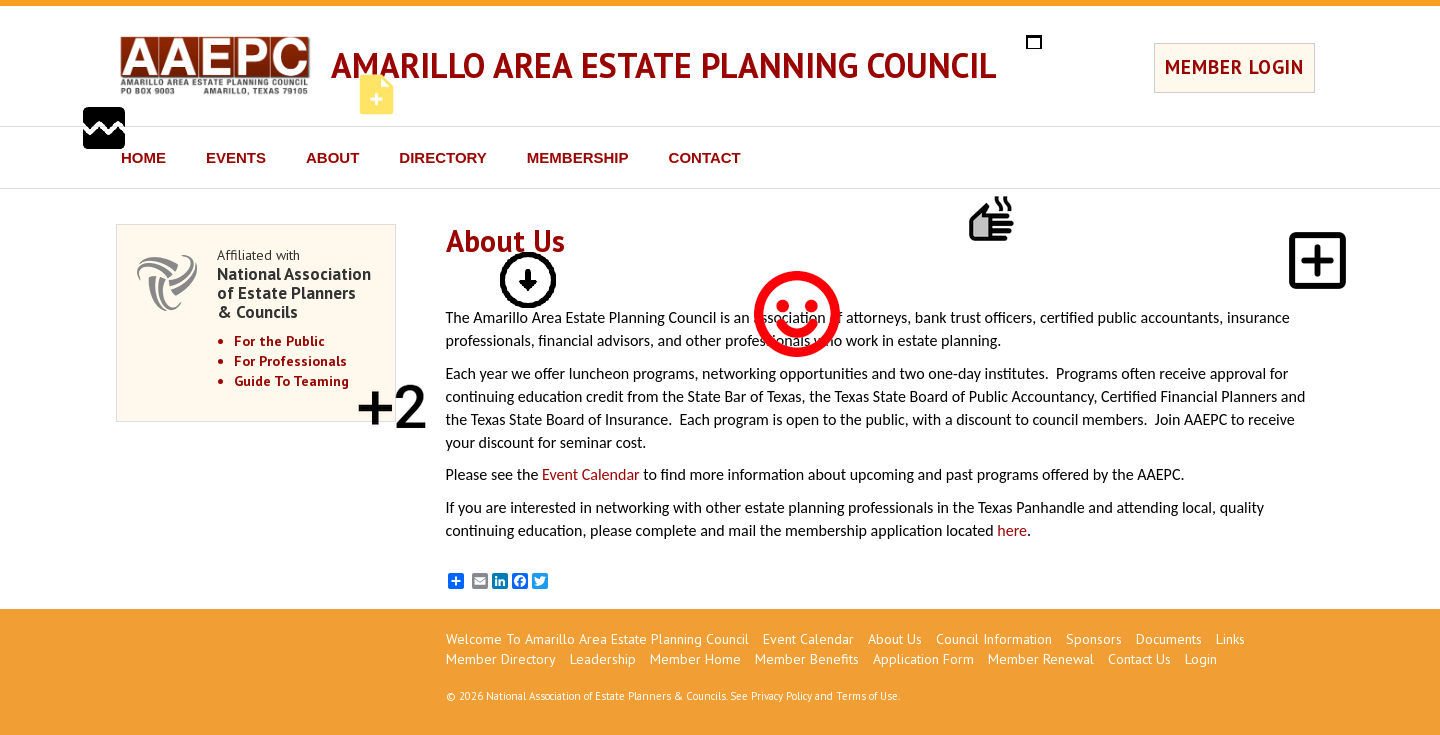 Image resolution: width=1440 pixels, height=735 pixels. What do you see at coordinates (104, 128) in the screenshot?
I see `indicates an image failed to load` at bounding box center [104, 128].